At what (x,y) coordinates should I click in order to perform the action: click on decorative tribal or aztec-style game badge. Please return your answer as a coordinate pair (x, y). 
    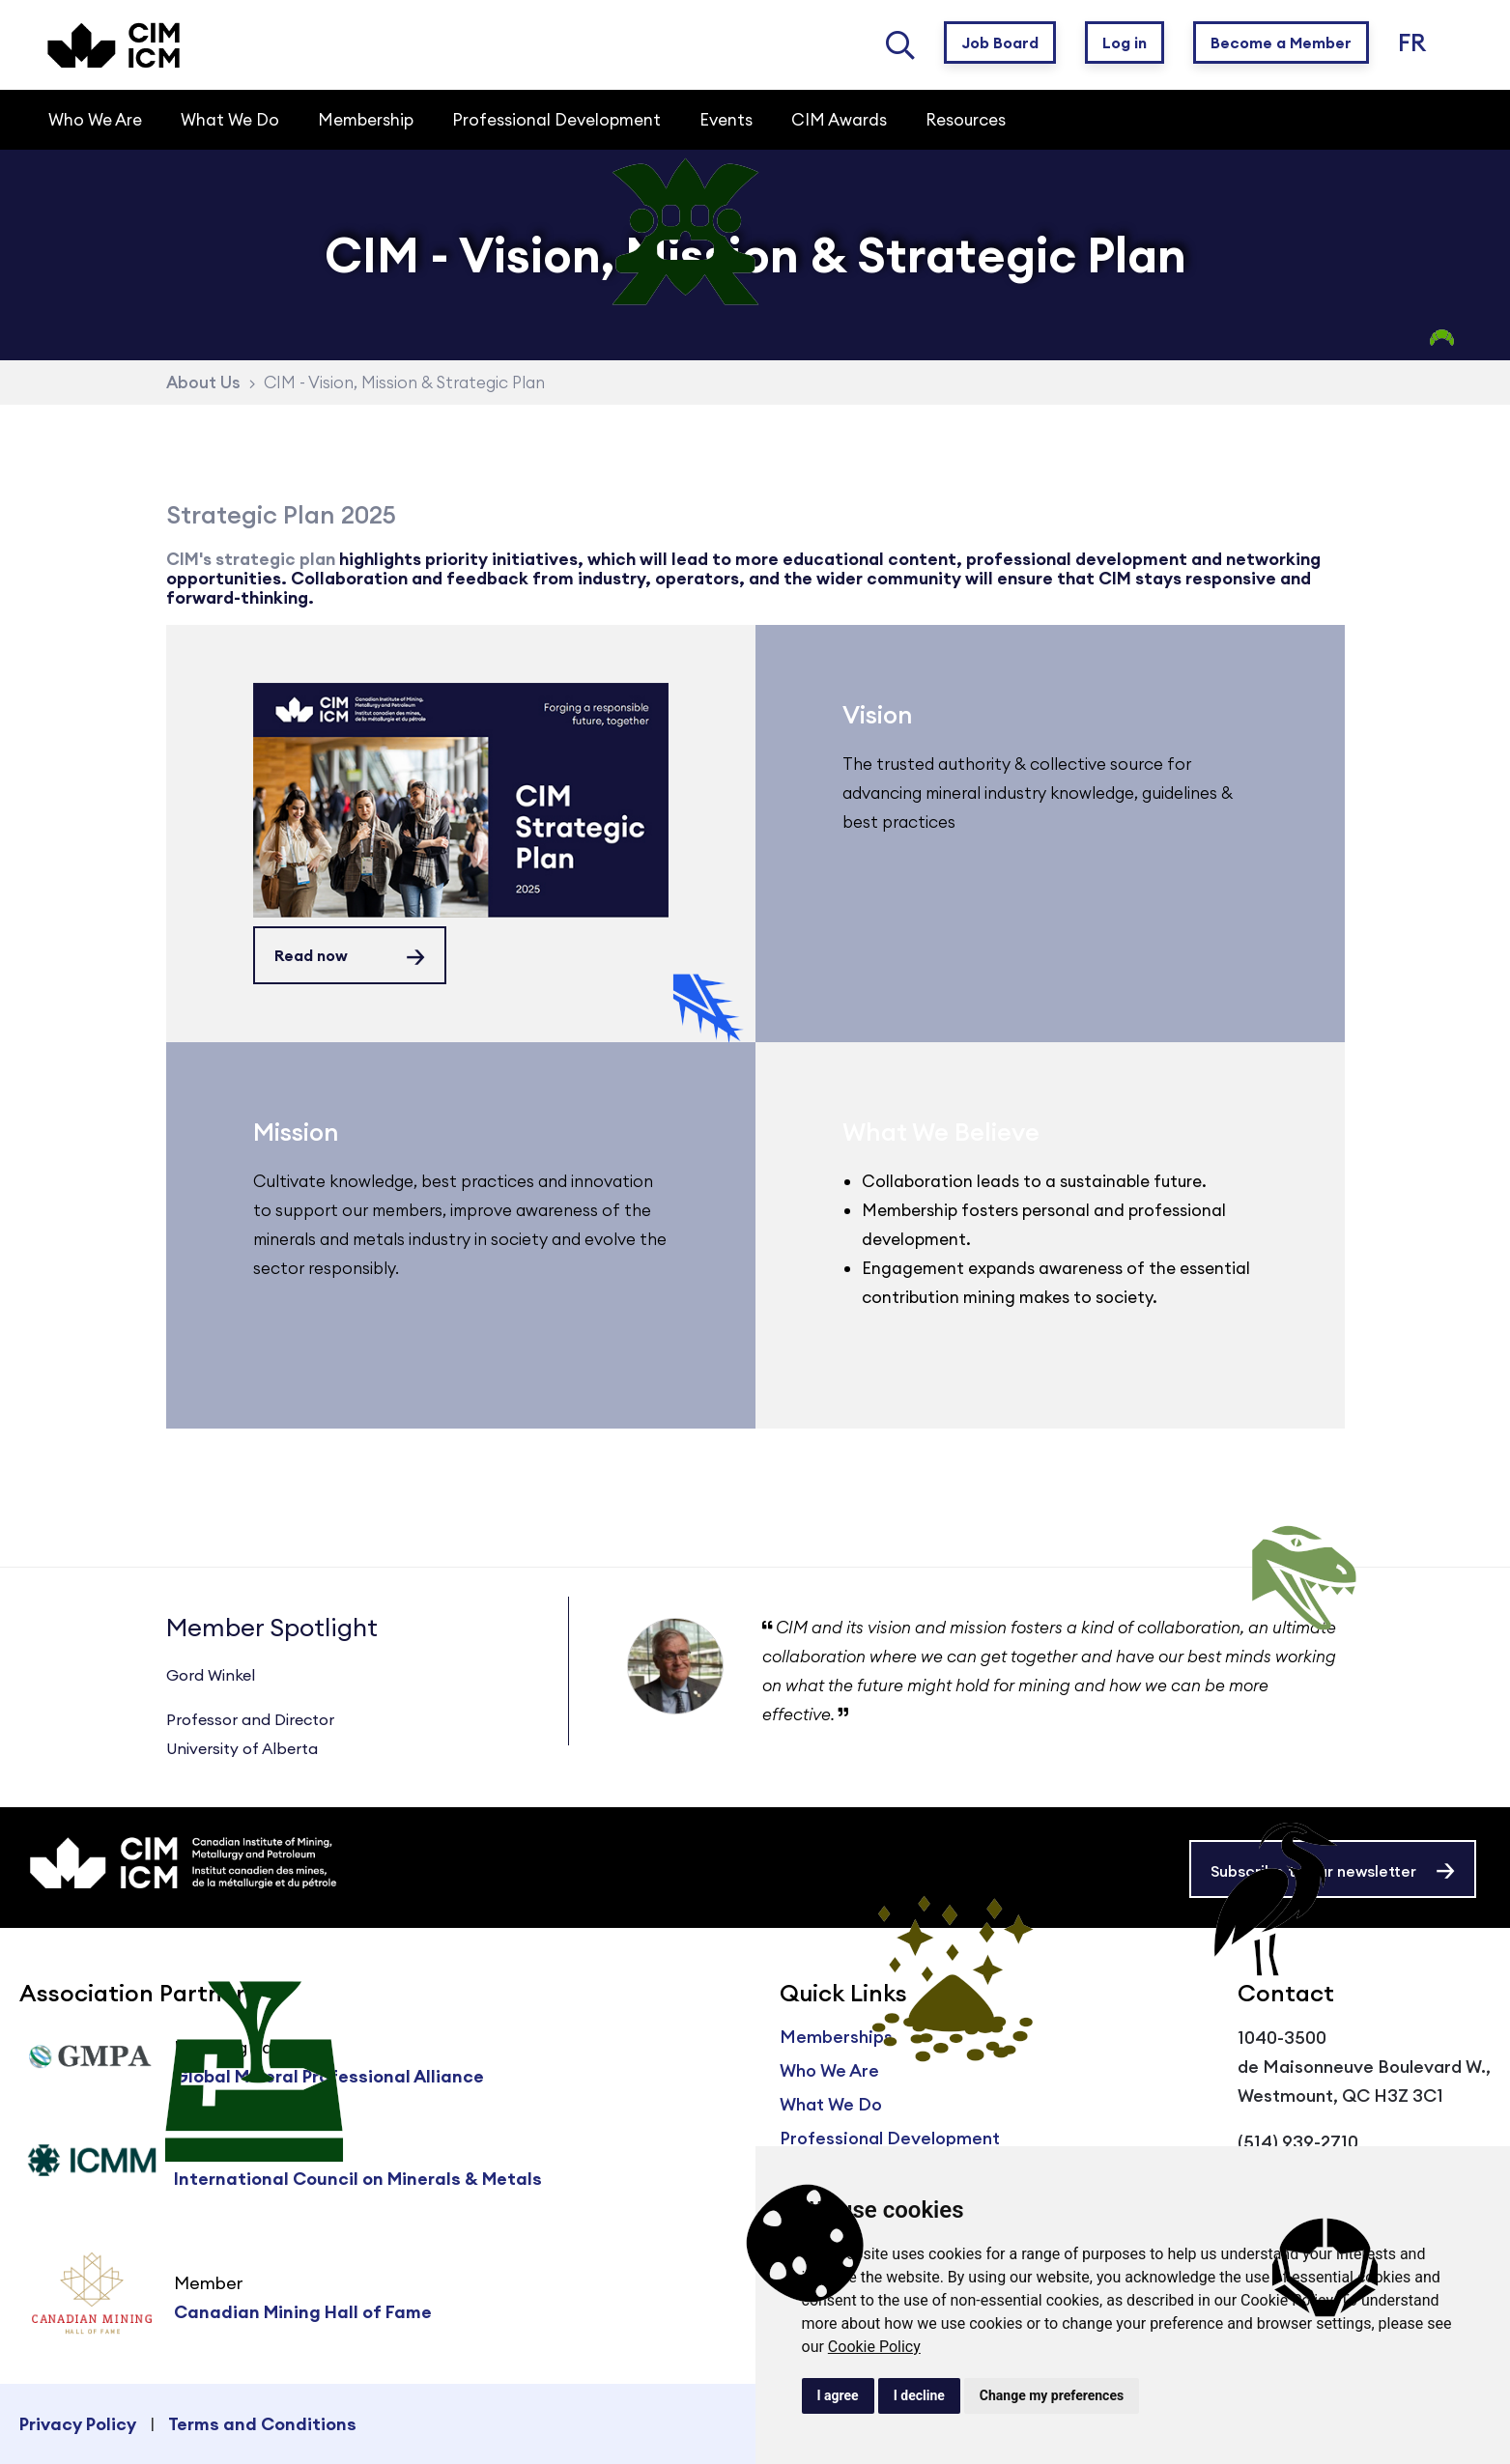
    Looking at the image, I should click on (685, 231).